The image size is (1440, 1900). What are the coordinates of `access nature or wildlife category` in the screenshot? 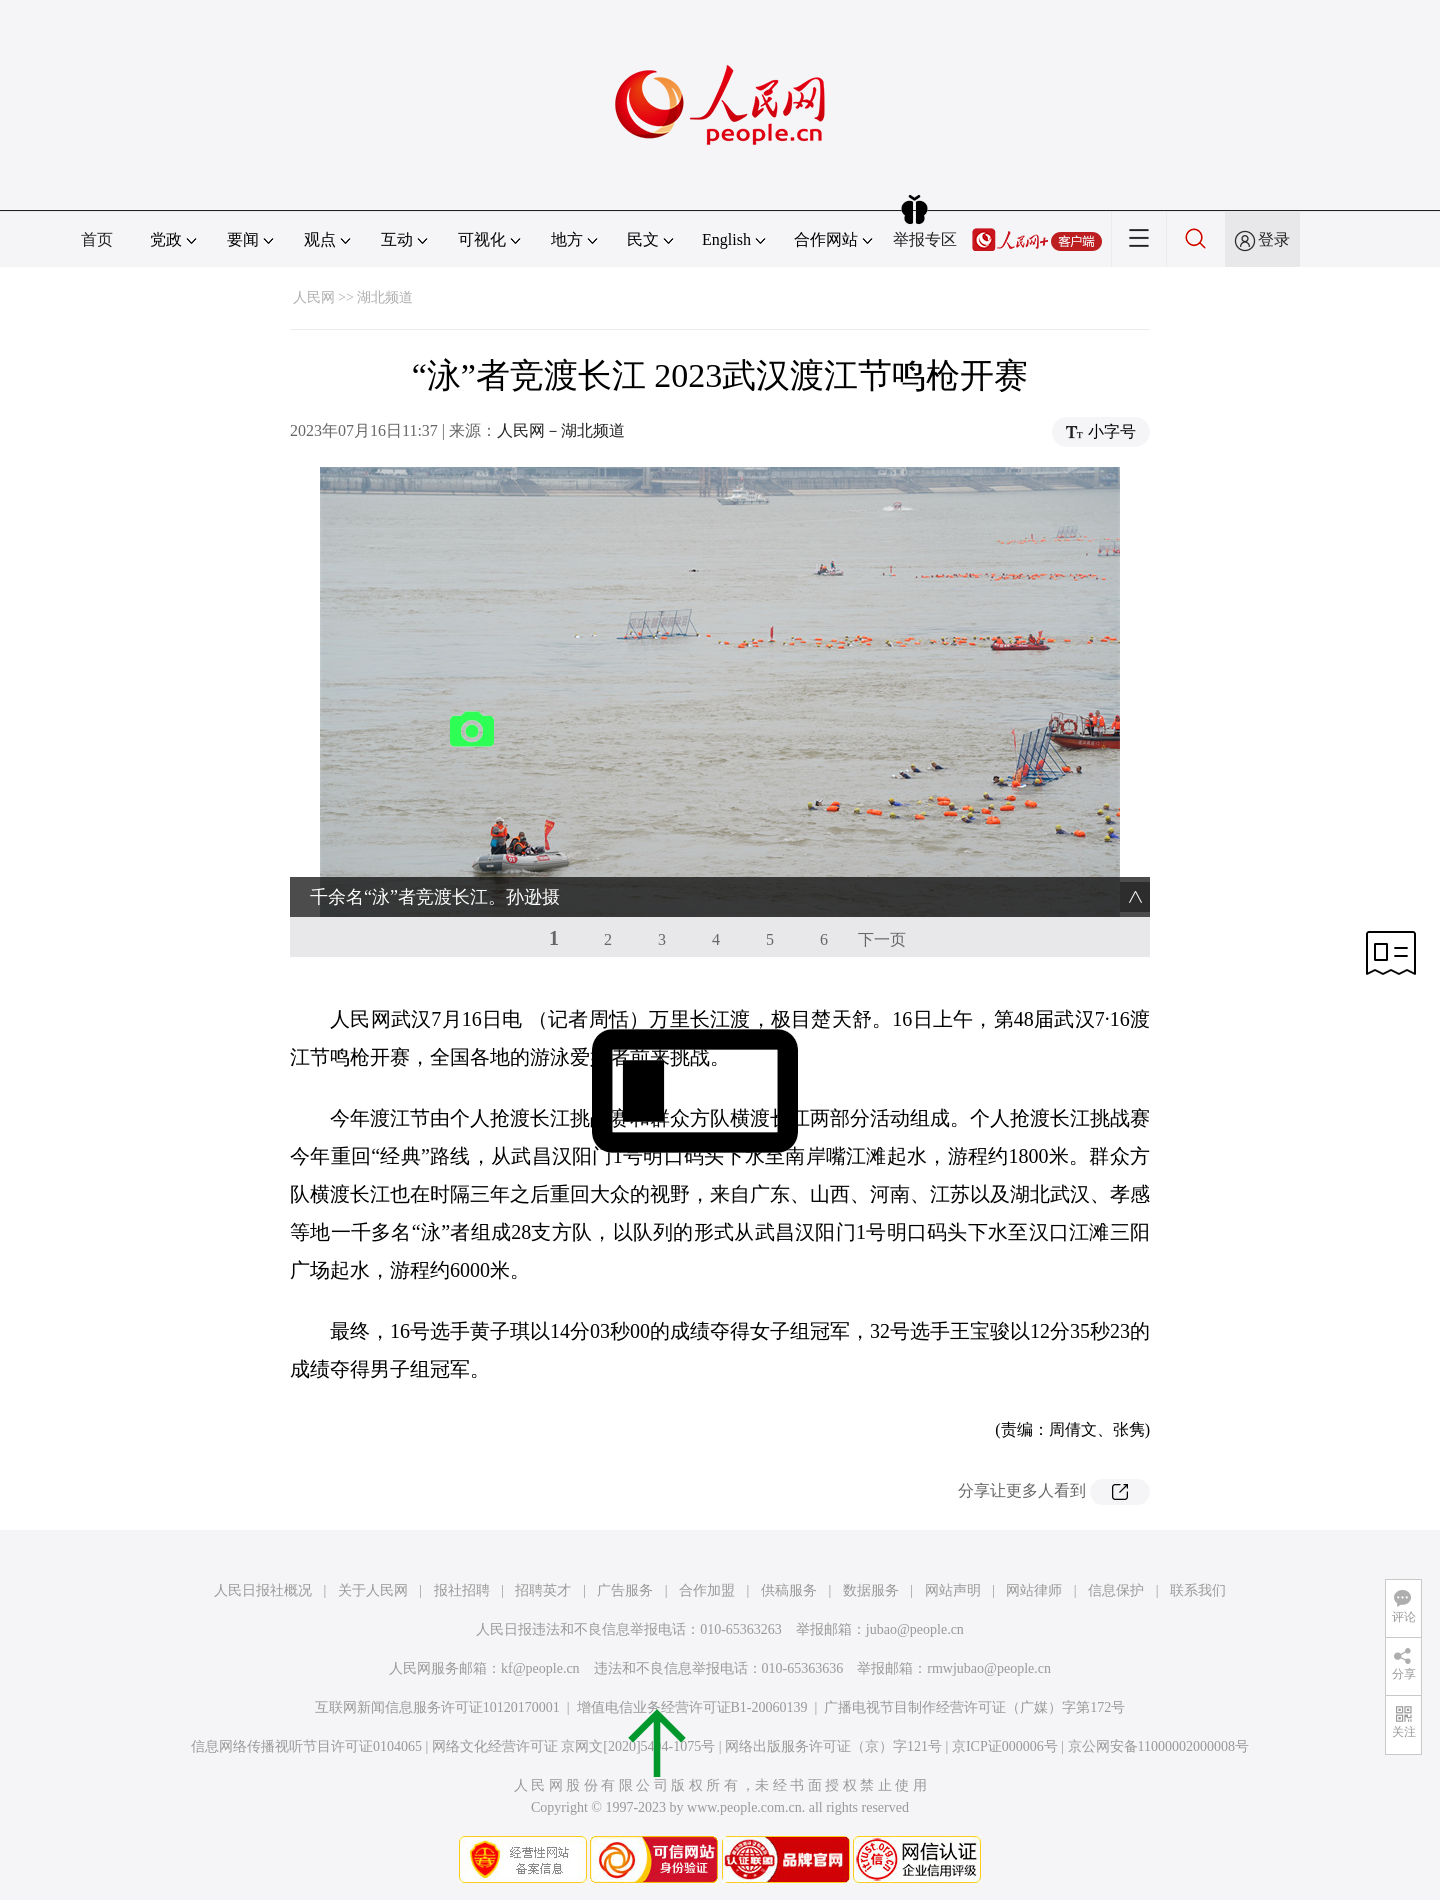 It's located at (914, 209).